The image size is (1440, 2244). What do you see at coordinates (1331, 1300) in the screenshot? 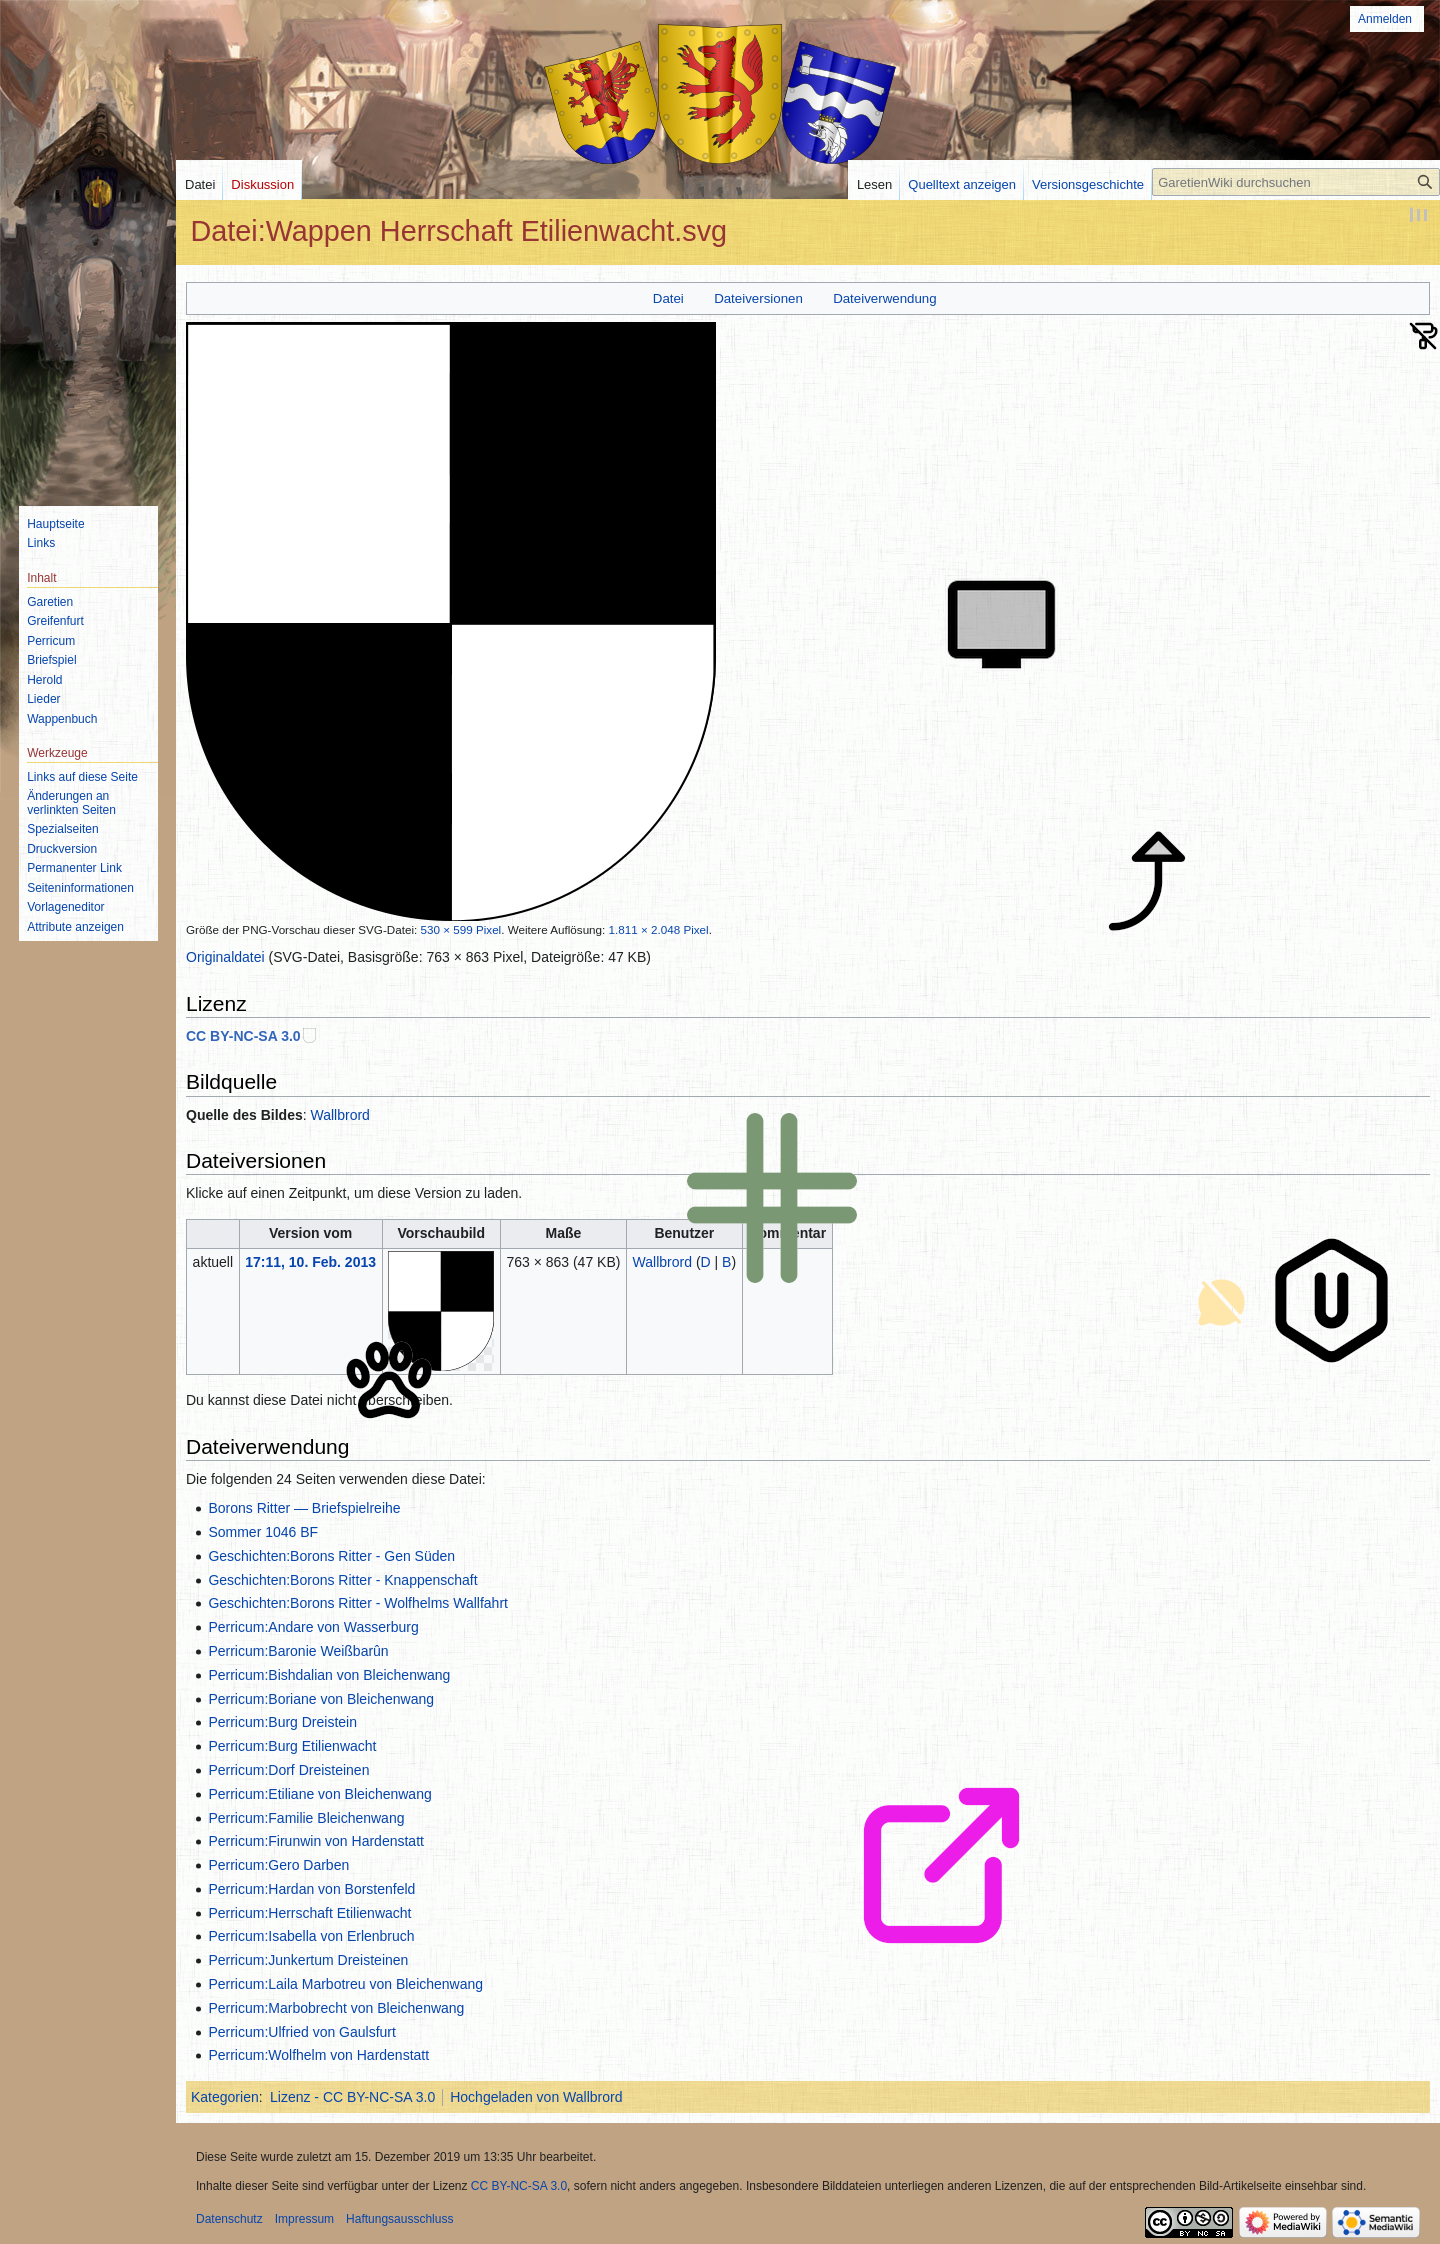
I see `indicates a user or account badge` at bounding box center [1331, 1300].